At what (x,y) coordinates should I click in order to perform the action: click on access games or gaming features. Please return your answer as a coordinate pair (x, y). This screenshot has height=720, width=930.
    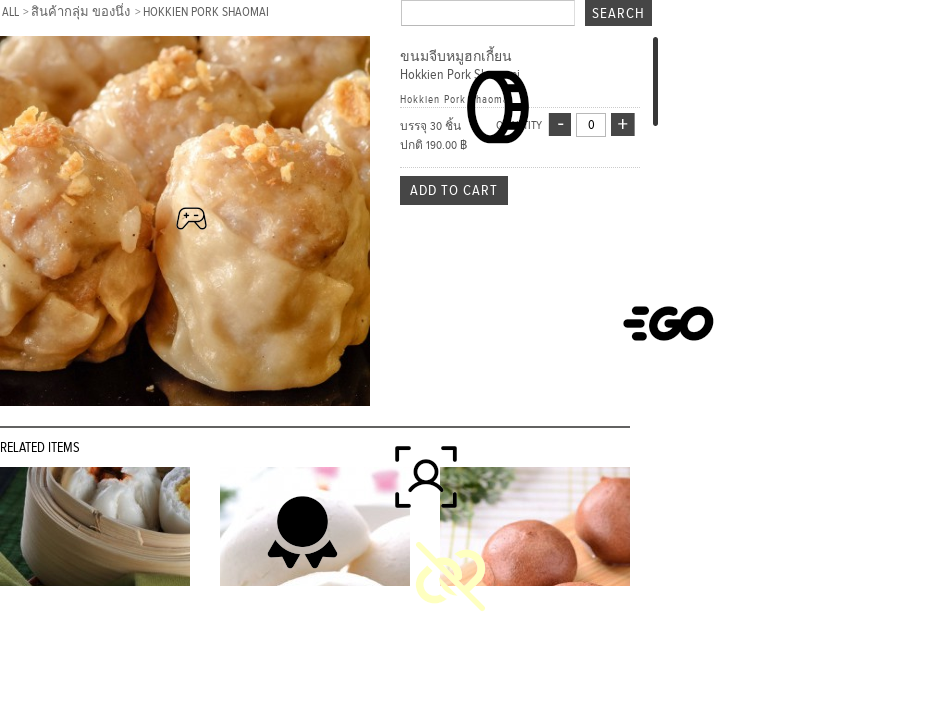
    Looking at the image, I should click on (191, 218).